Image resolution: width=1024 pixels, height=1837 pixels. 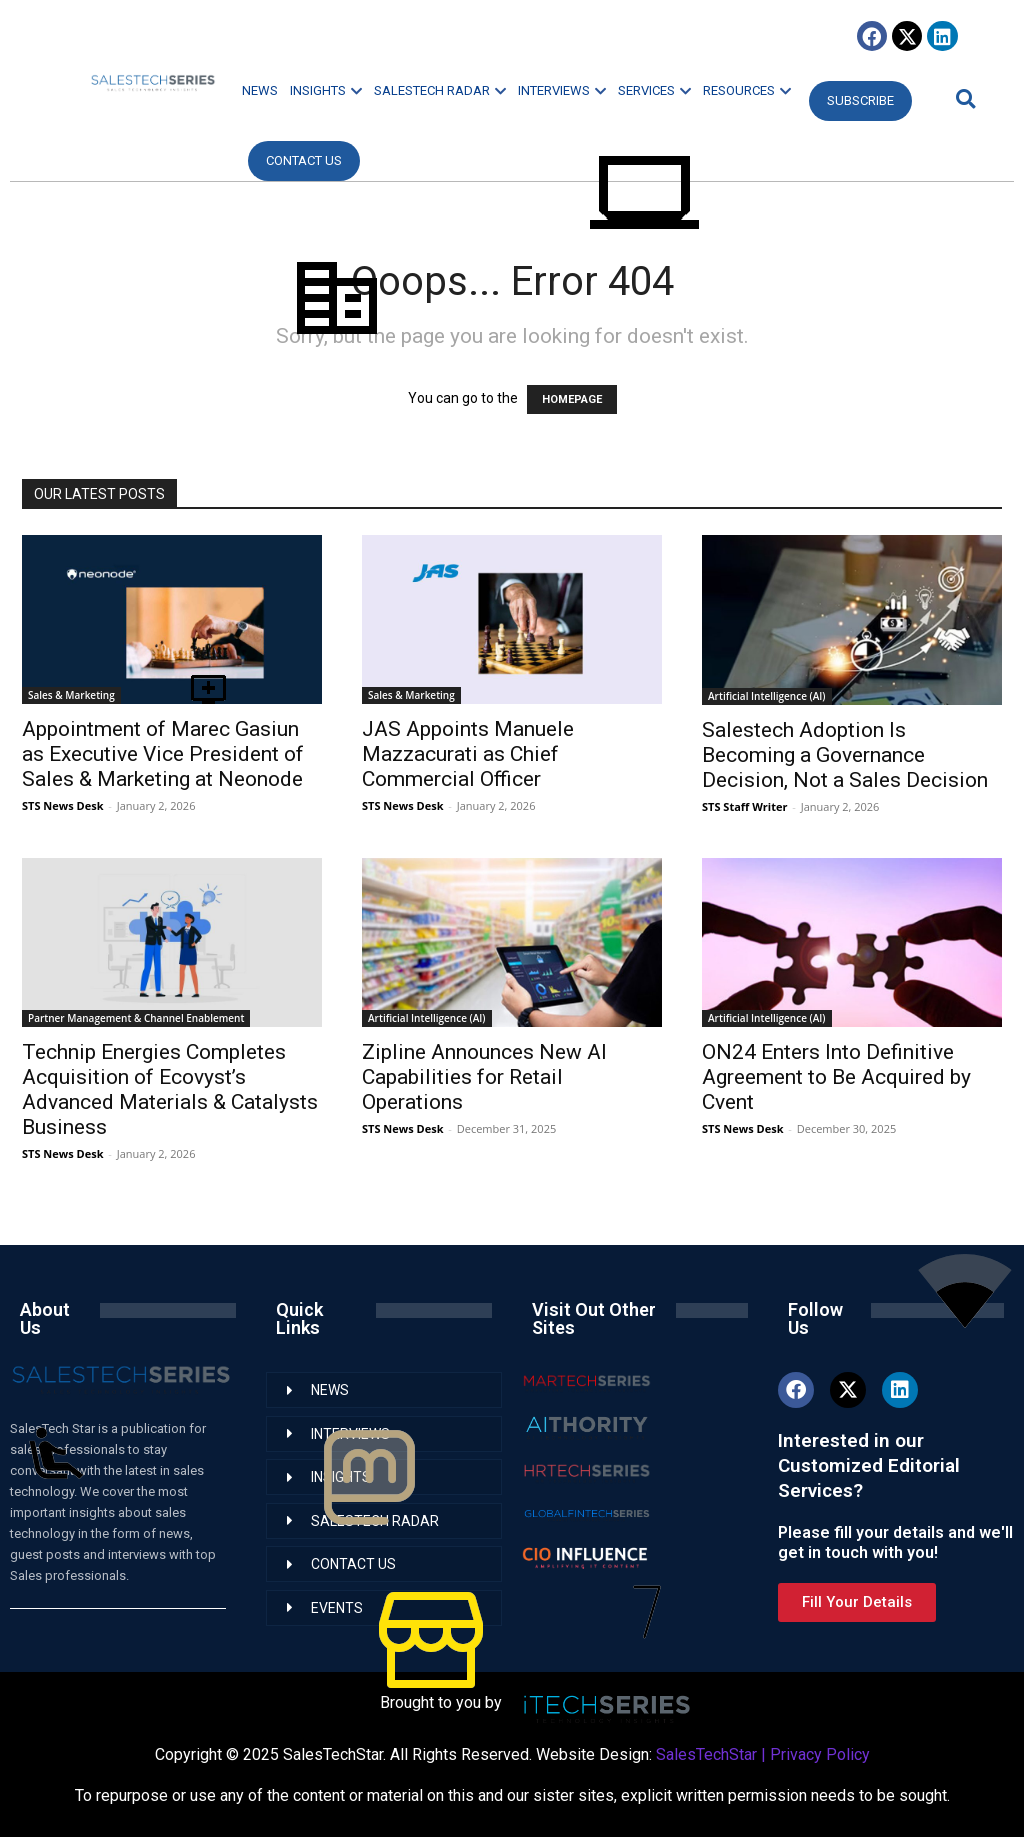 I want to click on view organization or company settings, so click(x=337, y=298).